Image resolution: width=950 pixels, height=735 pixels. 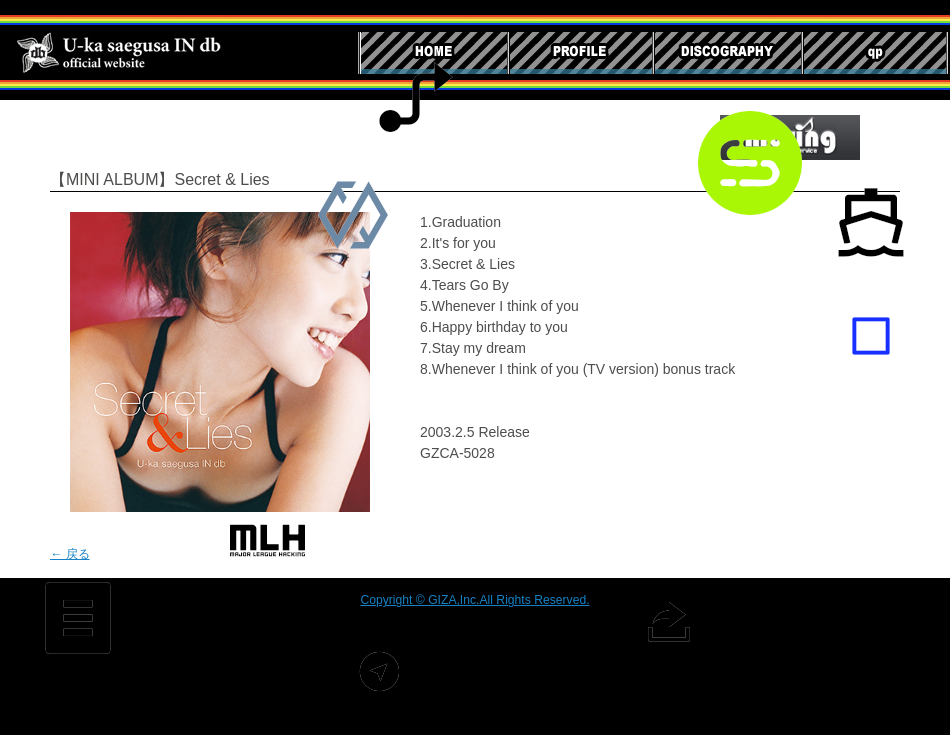 I want to click on share content to another app or person, so click(x=669, y=623).